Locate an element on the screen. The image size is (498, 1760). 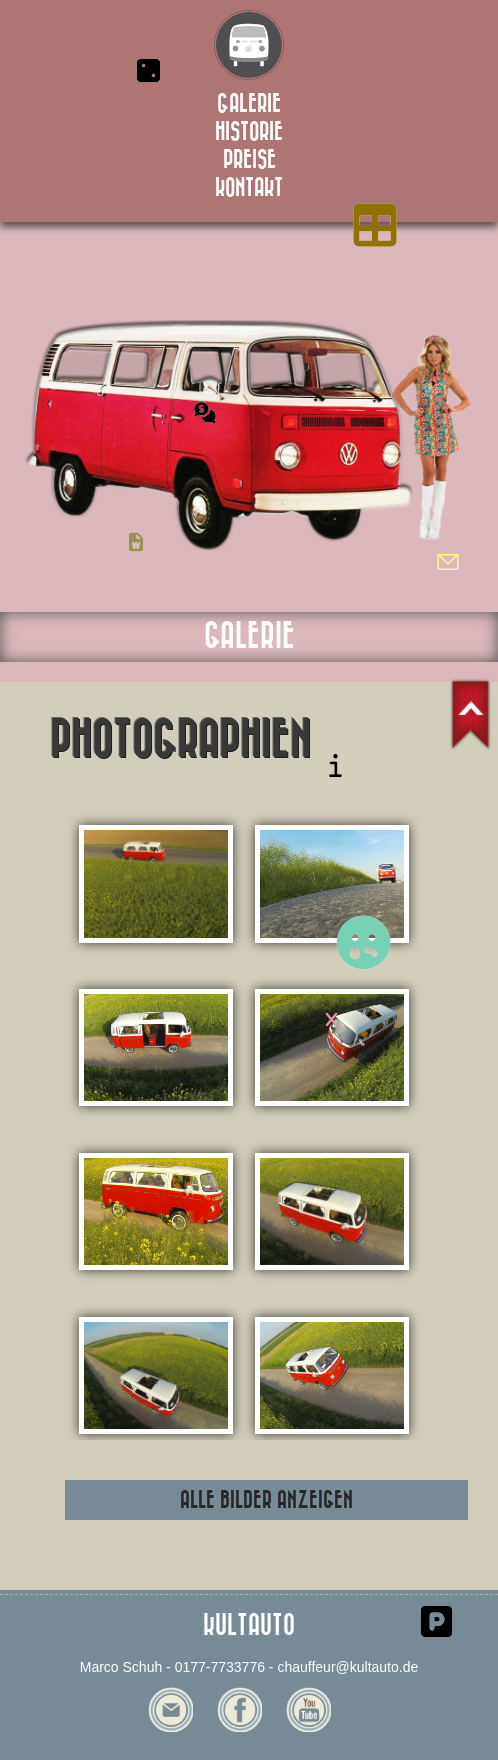
view data in table format is located at coordinates (375, 225).